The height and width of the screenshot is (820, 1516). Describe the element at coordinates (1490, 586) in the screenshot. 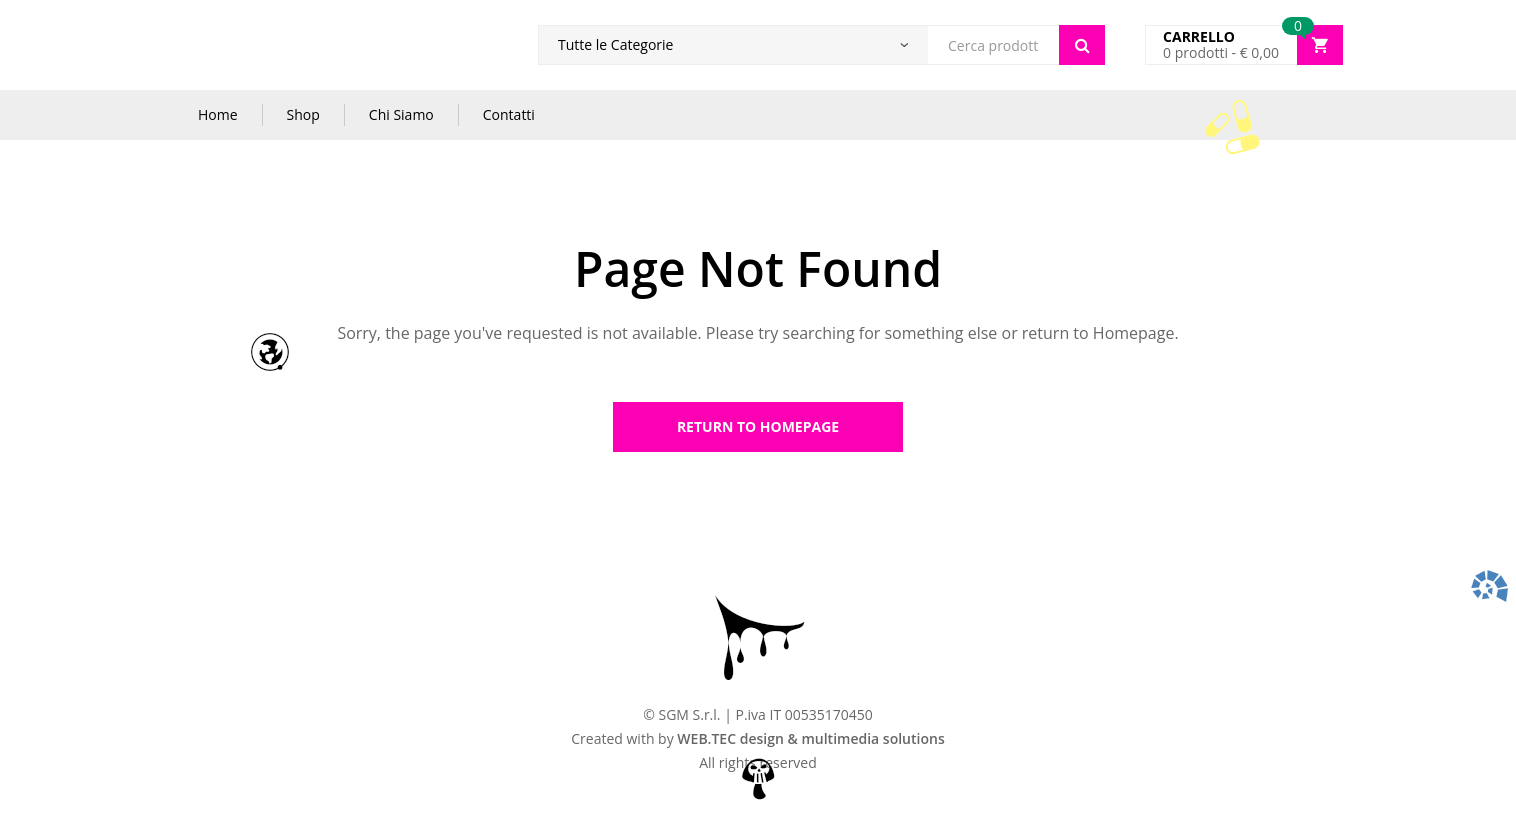

I see `decorative shell or fossil collectible item` at that location.